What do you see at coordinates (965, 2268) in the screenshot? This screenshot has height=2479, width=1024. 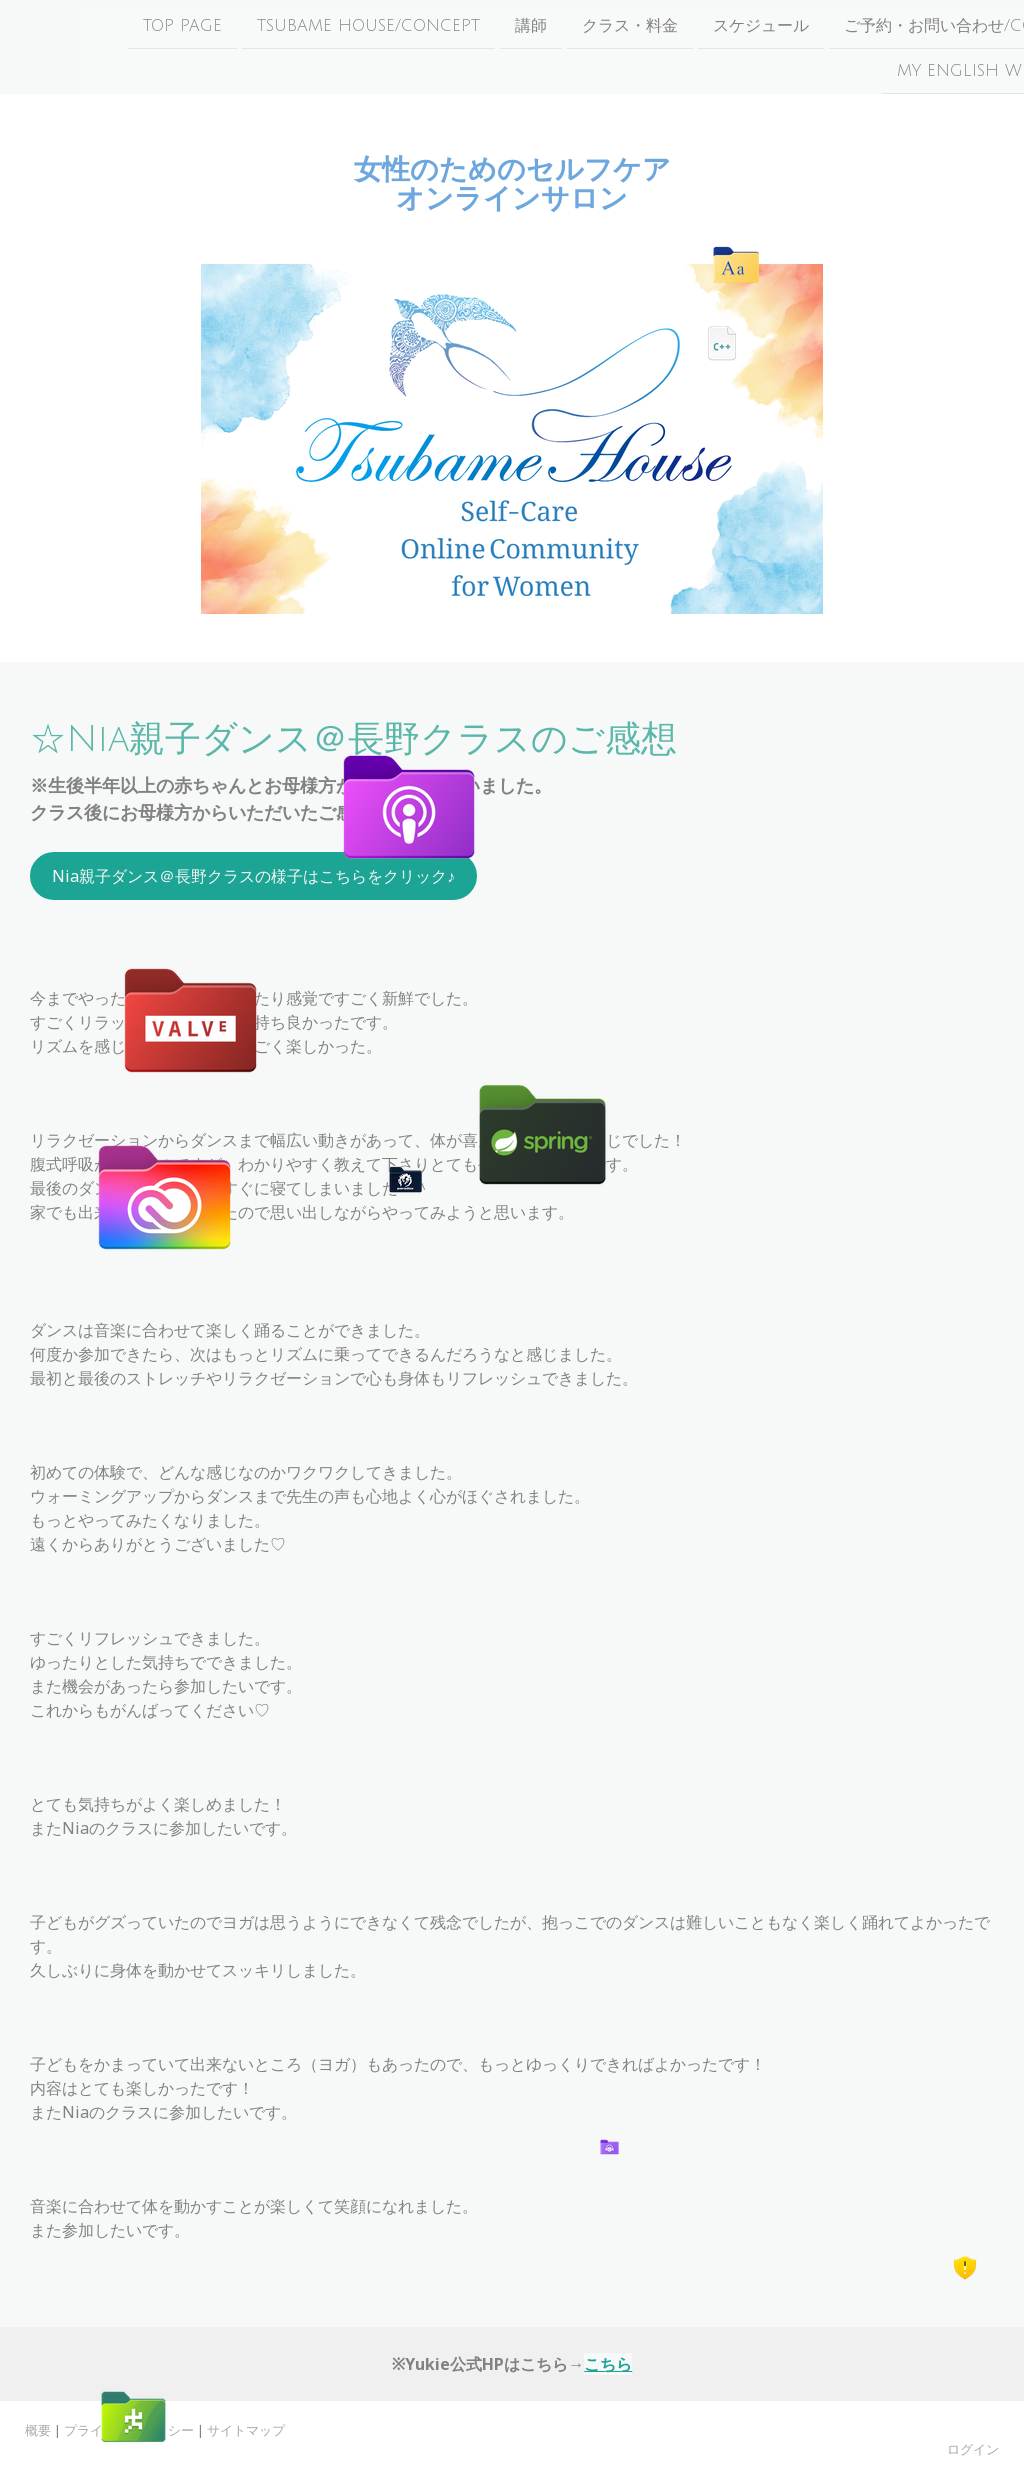 I see `indicates a security warning or alert` at bounding box center [965, 2268].